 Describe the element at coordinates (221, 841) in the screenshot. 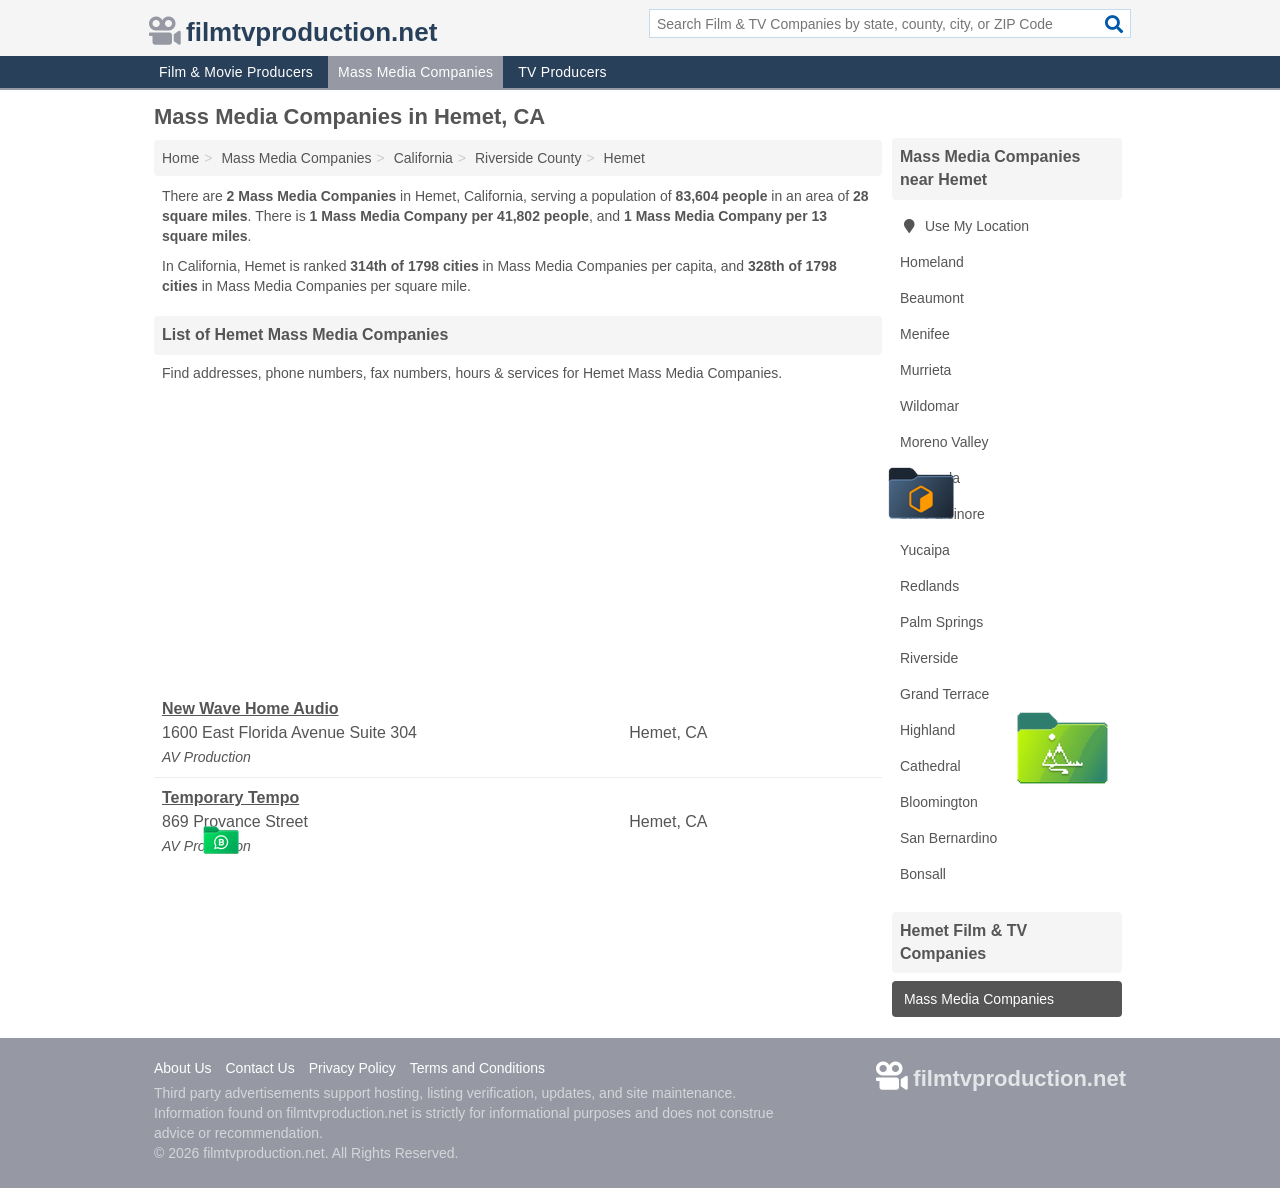

I see `folder containing whatsapp business files and data` at that location.